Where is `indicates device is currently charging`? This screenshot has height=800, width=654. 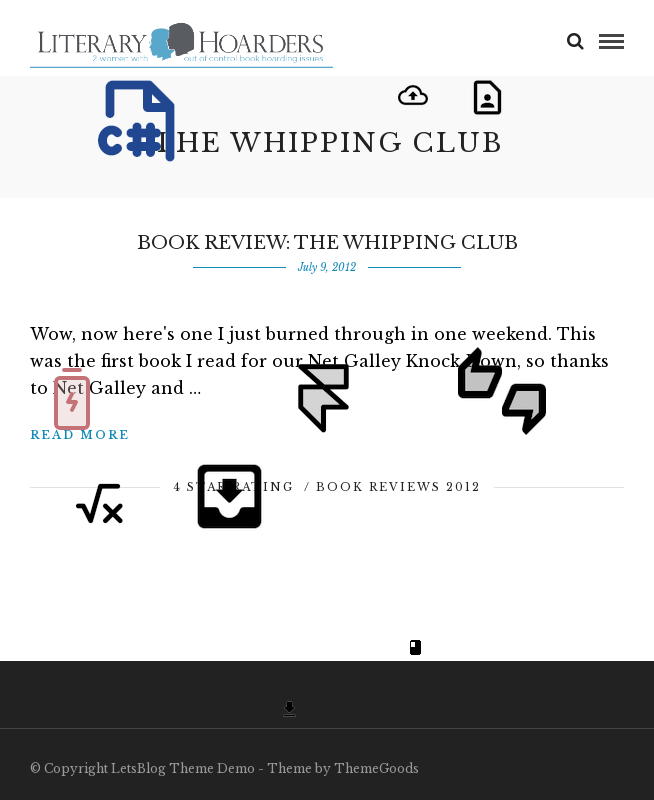
indicates device is currently charging is located at coordinates (72, 400).